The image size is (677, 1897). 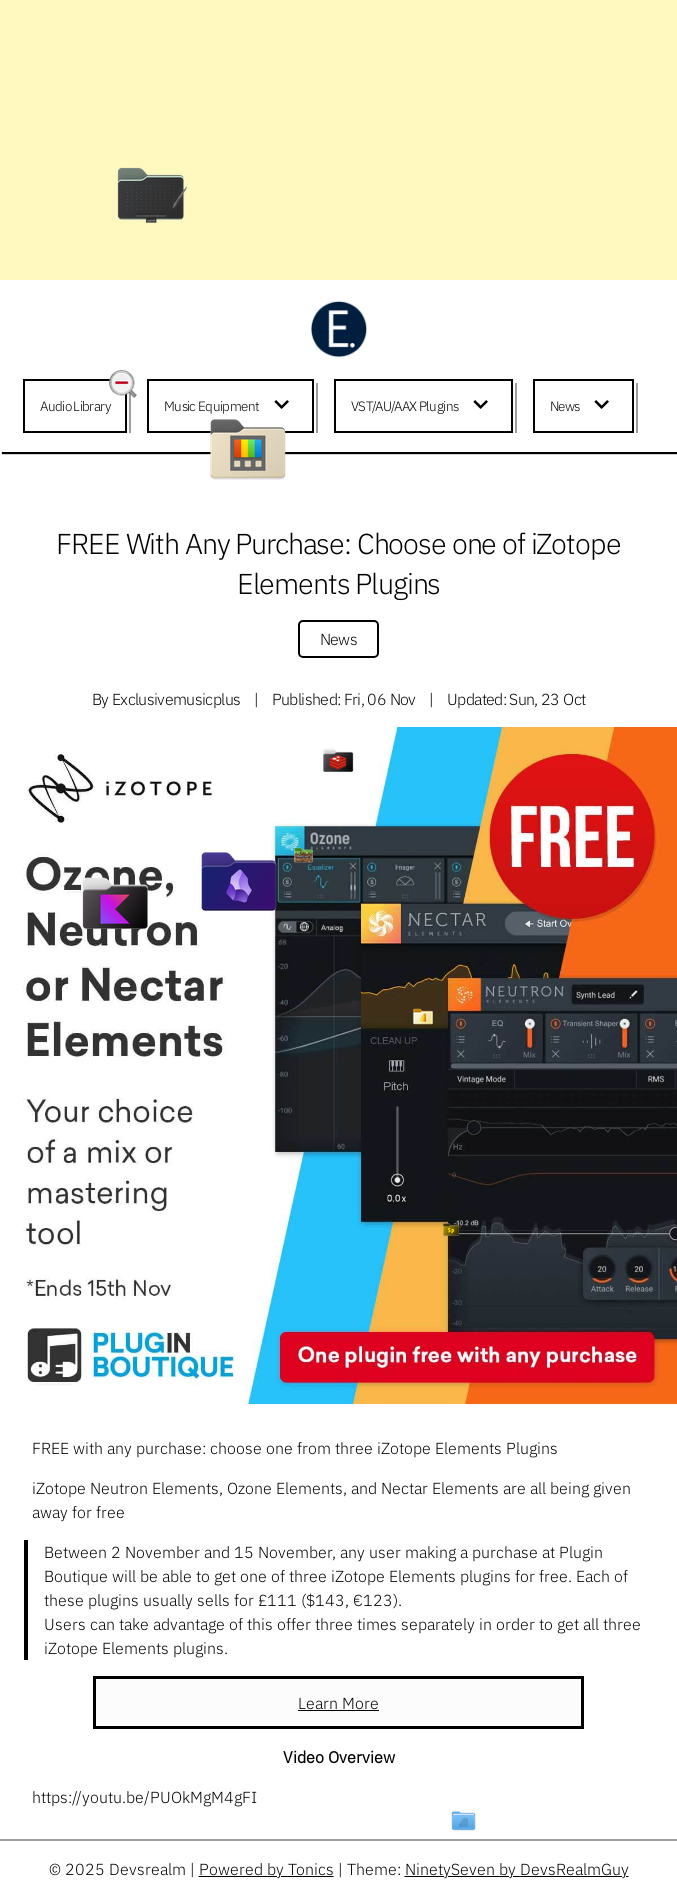 I want to click on open folder containing Power BI files, so click(x=423, y=1017).